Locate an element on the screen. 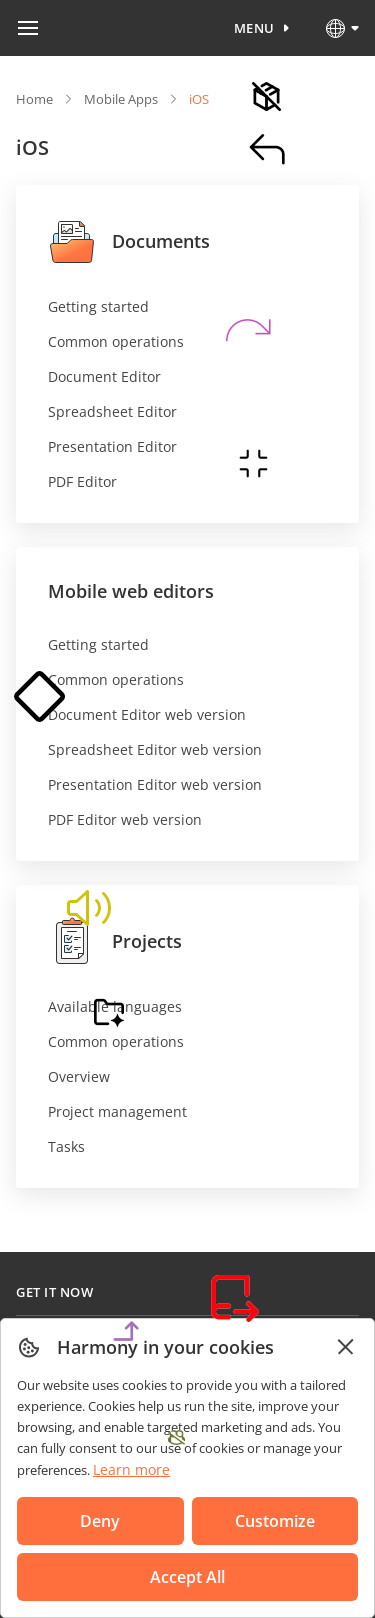  GitHub Copilot is unavailable or experiencing an error is located at coordinates (176, 1437).